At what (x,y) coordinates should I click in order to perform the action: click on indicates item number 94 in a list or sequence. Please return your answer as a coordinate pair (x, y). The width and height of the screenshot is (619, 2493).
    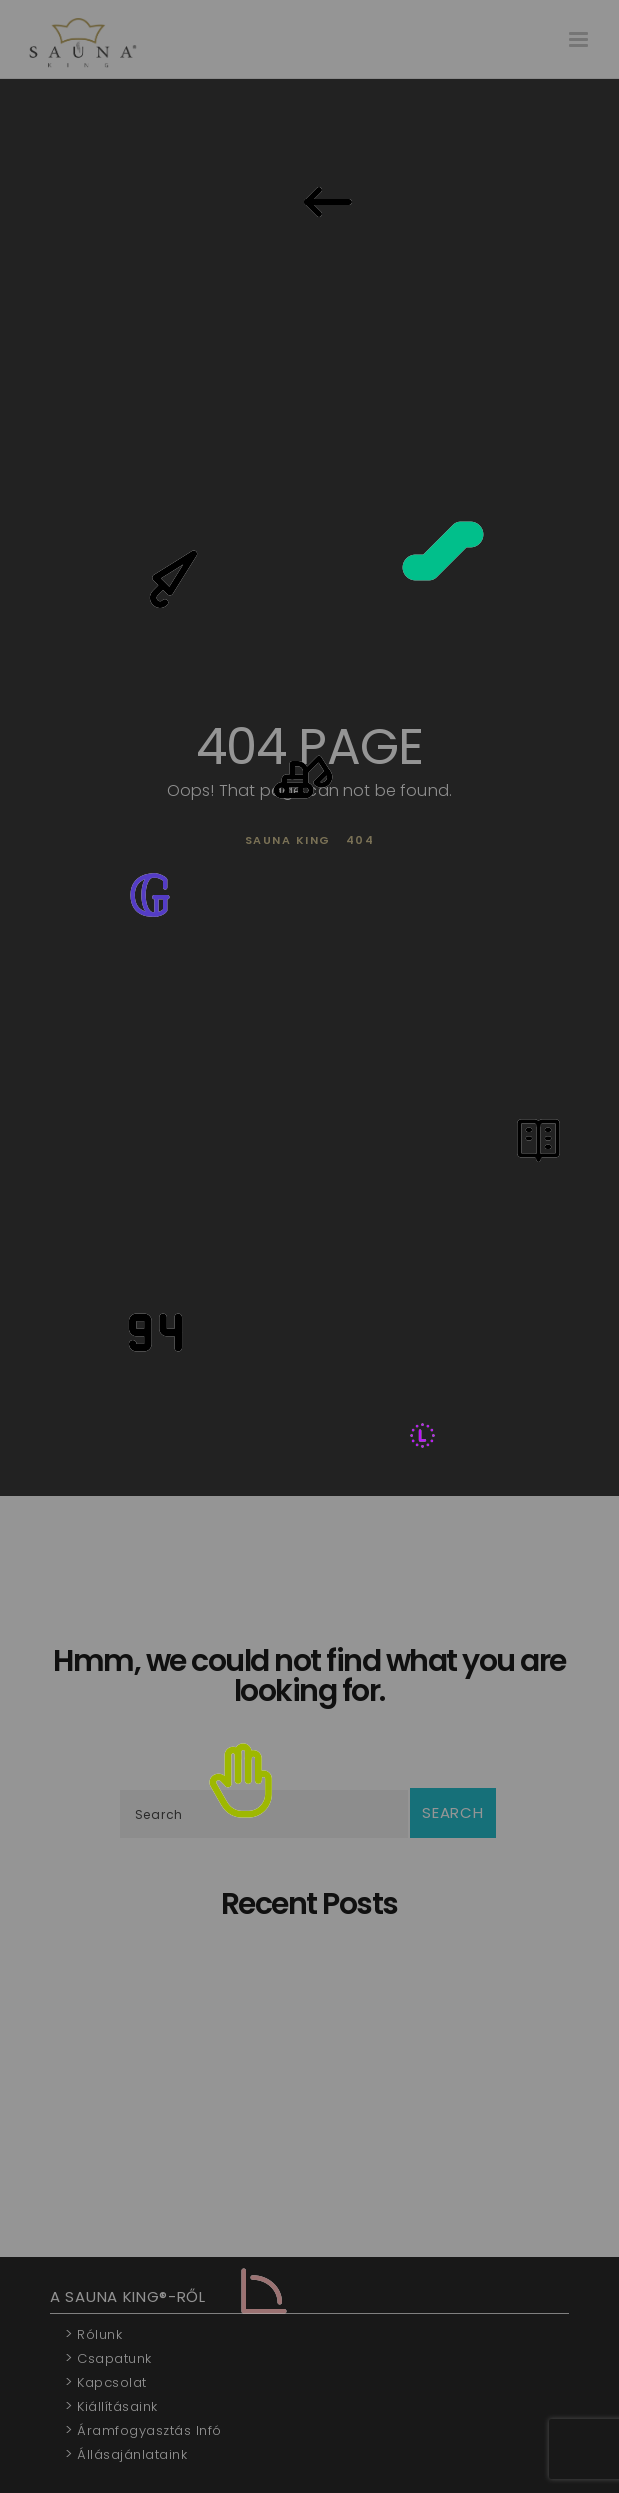
    Looking at the image, I should click on (155, 1332).